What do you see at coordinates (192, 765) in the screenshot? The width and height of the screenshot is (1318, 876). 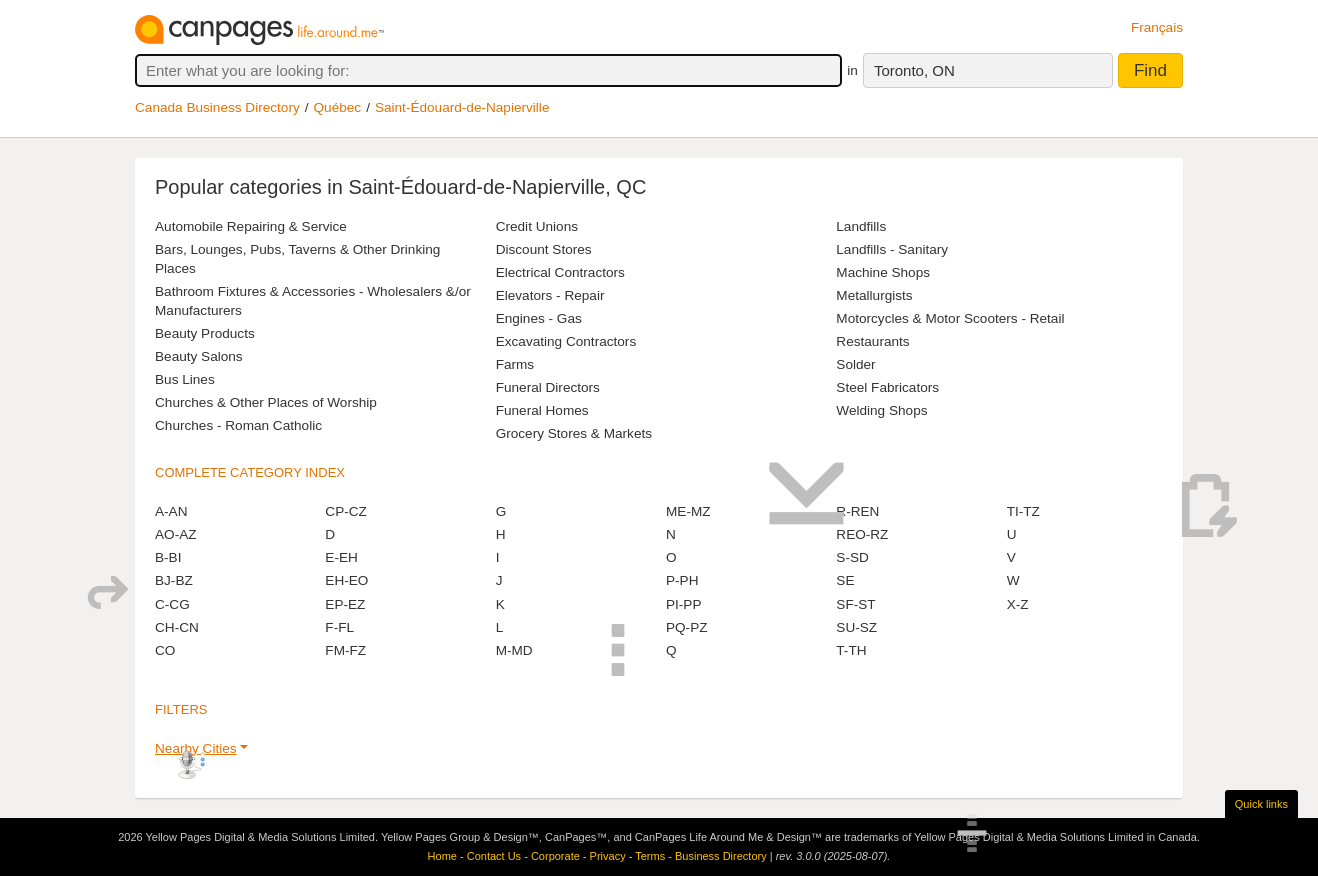 I see `microphone input at medium sensitivity level` at bounding box center [192, 765].